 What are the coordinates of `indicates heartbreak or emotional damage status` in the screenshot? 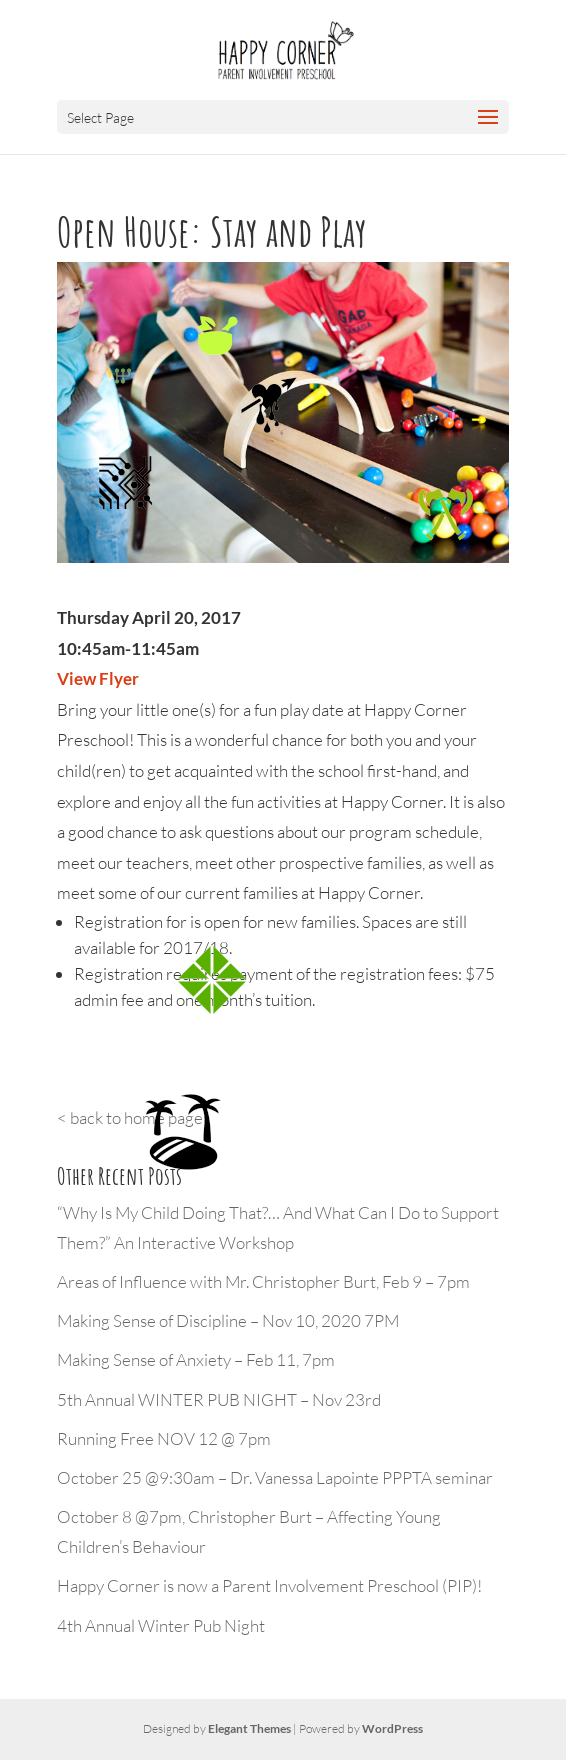 It's located at (269, 405).